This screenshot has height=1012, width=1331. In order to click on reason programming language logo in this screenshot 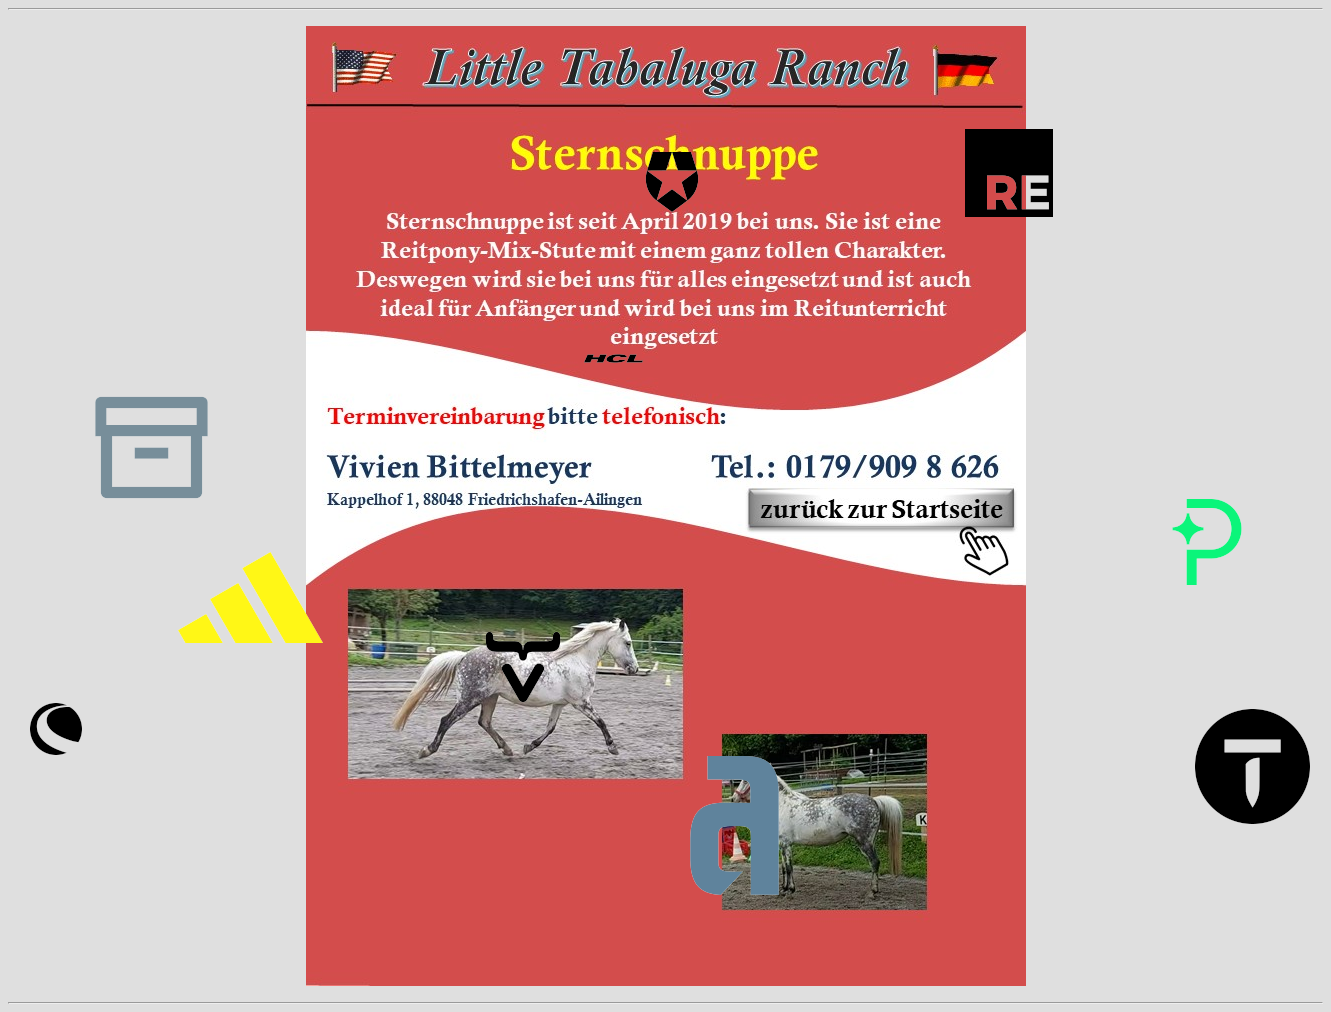, I will do `click(1009, 173)`.